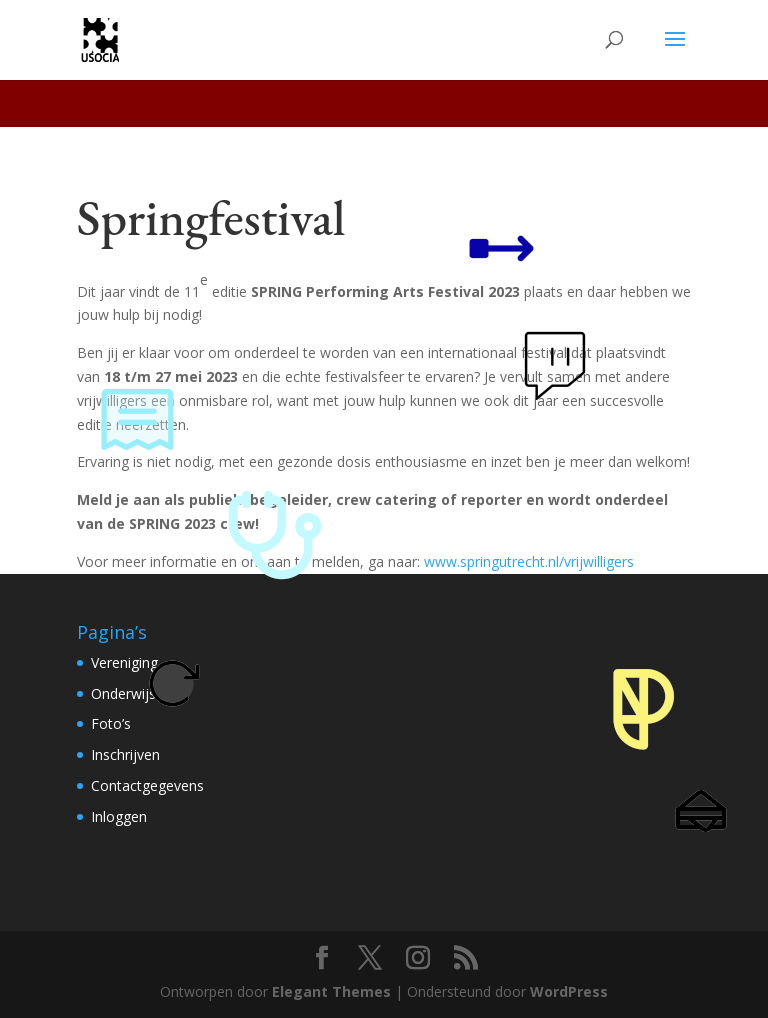 The height and width of the screenshot is (1018, 768). What do you see at coordinates (555, 362) in the screenshot?
I see `open the Twitch app` at bounding box center [555, 362].